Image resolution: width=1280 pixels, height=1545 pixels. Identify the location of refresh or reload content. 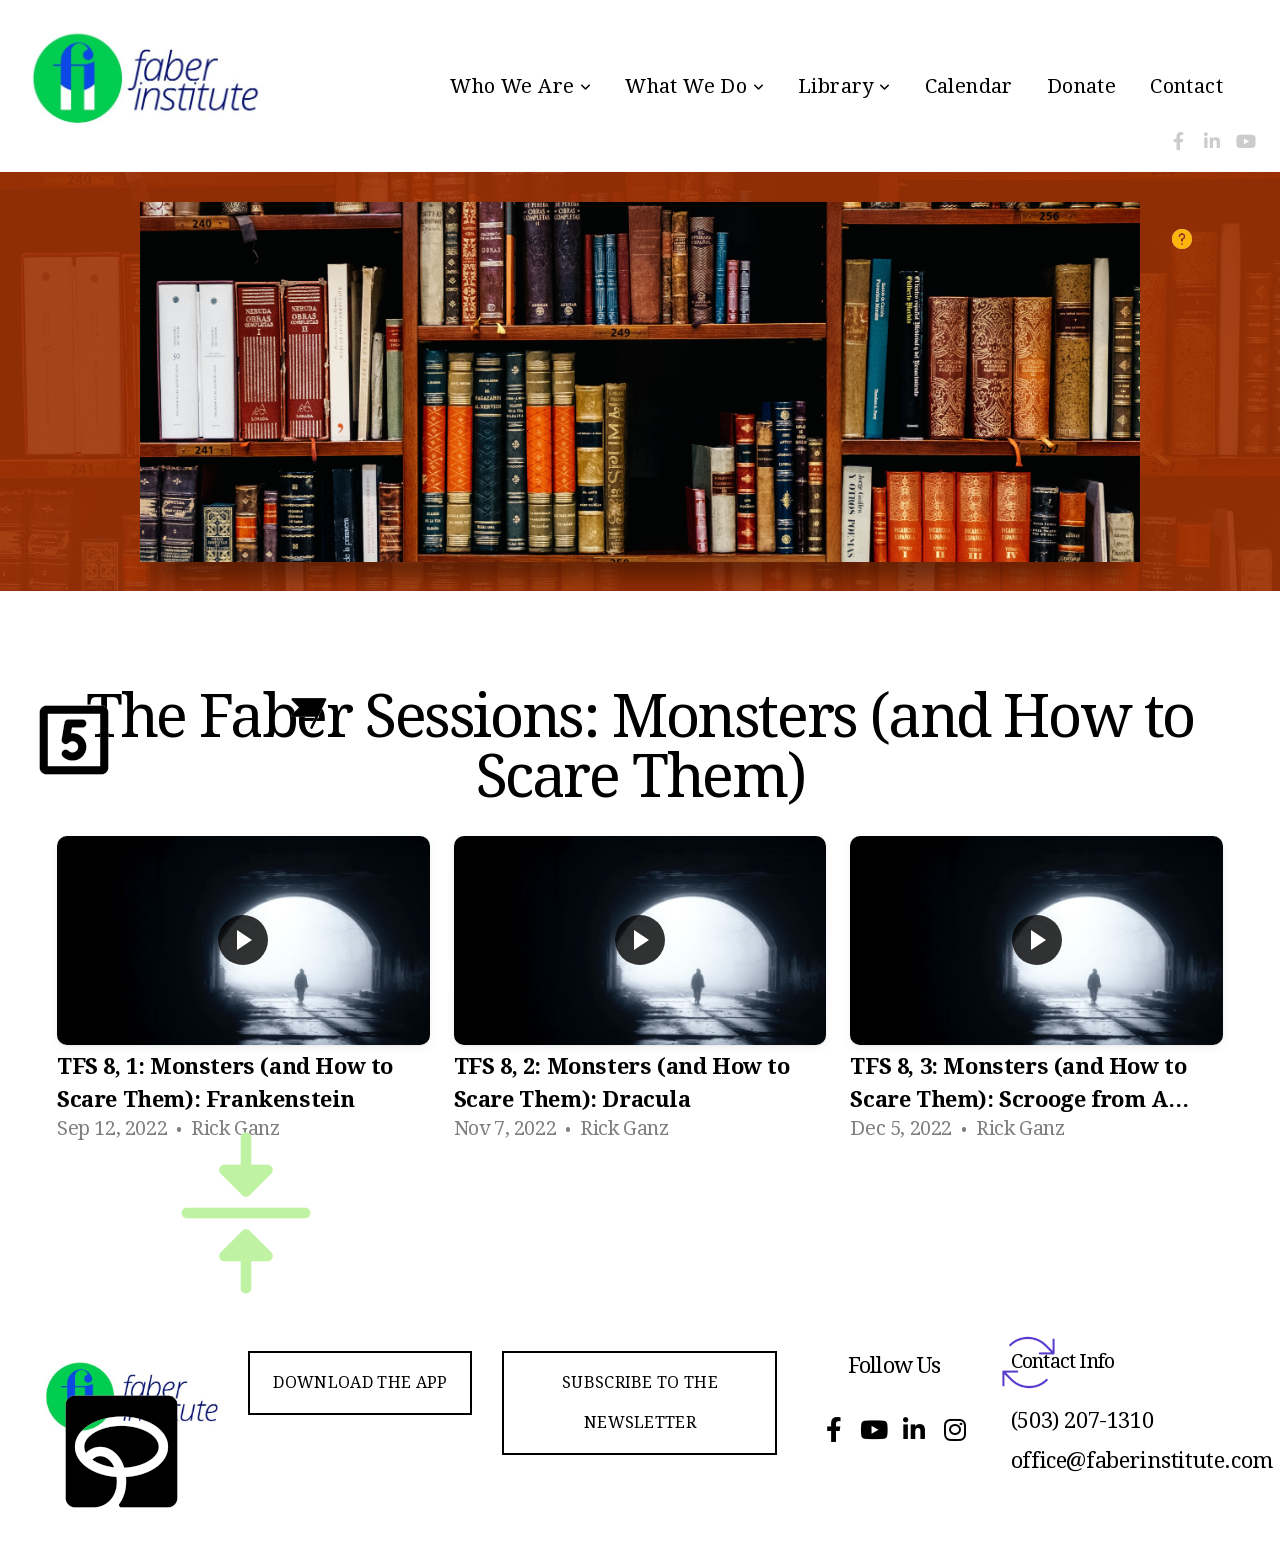
(1028, 1362).